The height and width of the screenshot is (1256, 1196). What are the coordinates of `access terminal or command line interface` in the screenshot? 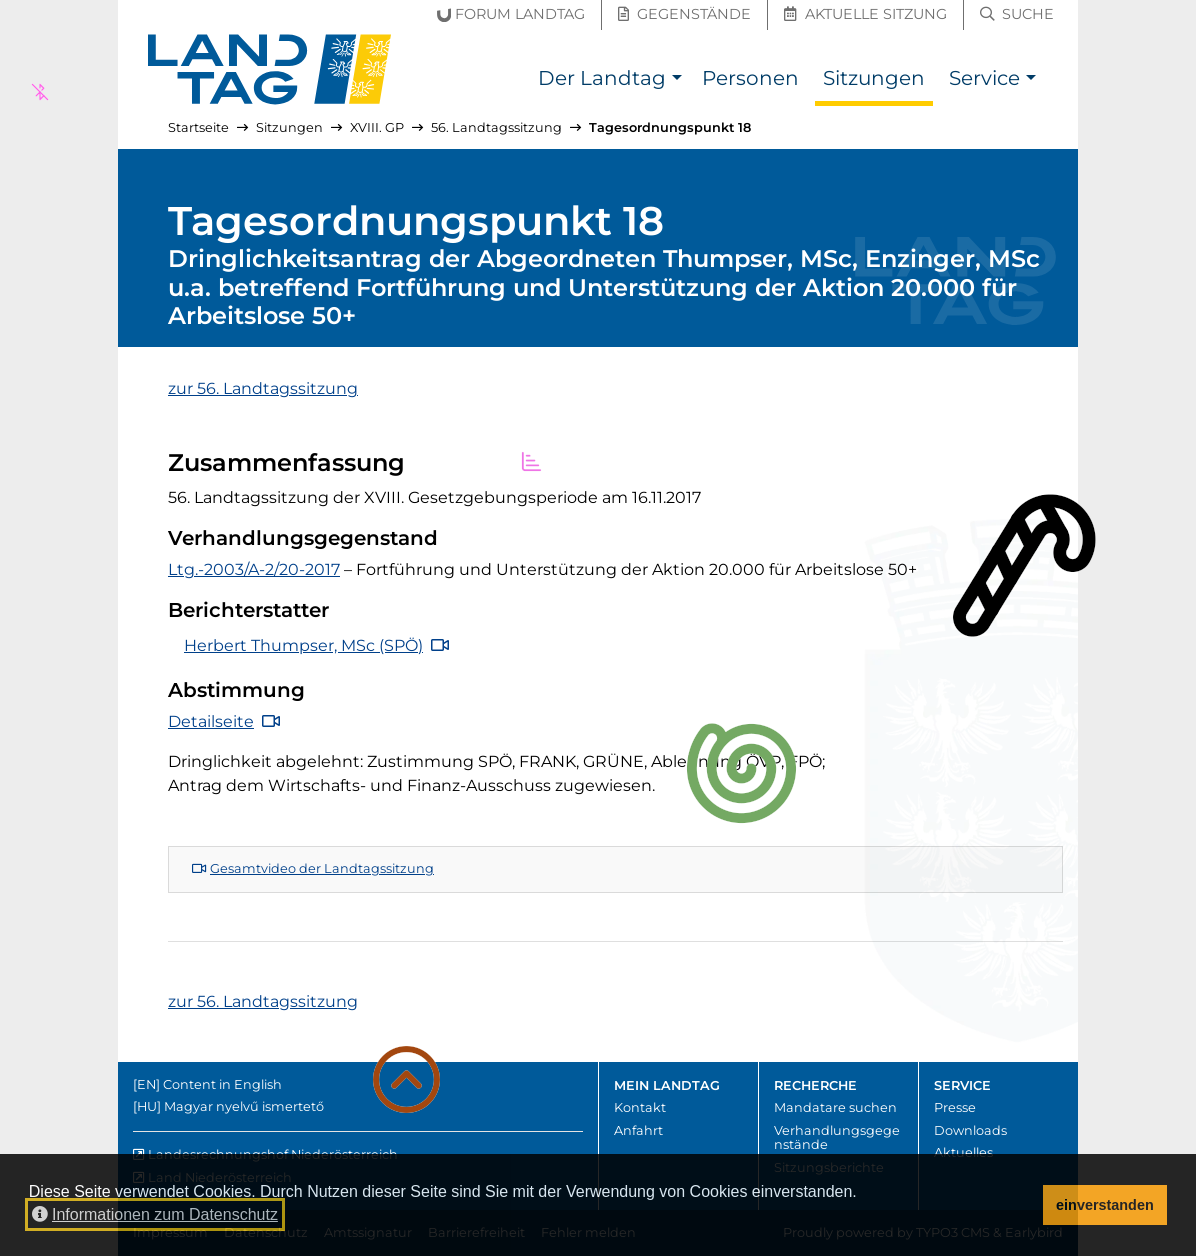 It's located at (741, 773).